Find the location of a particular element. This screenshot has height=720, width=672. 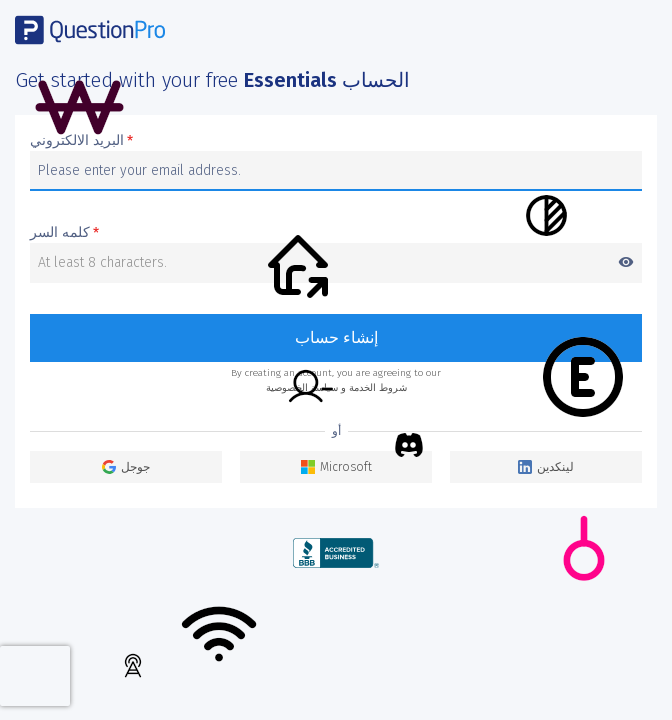

indicates active wifi connection is located at coordinates (219, 634).